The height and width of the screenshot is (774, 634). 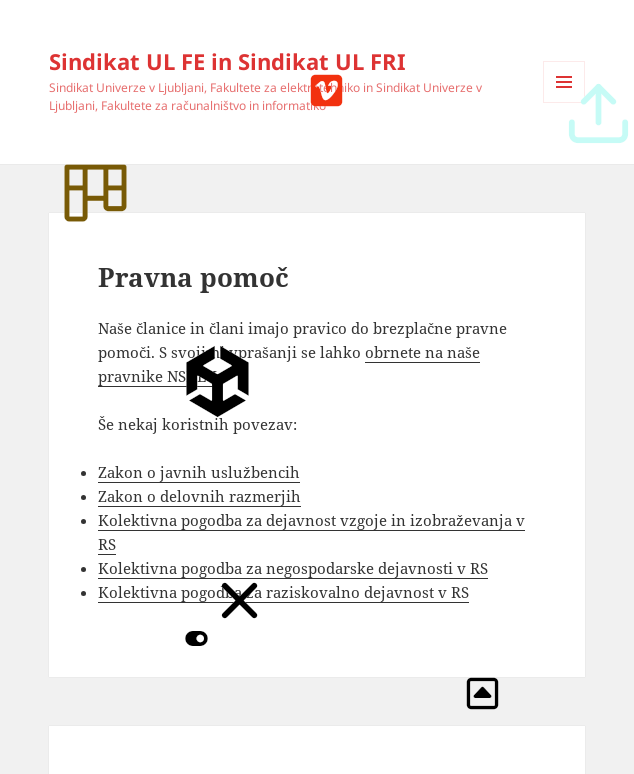 What do you see at coordinates (598, 113) in the screenshot?
I see `upload a file from your device` at bounding box center [598, 113].